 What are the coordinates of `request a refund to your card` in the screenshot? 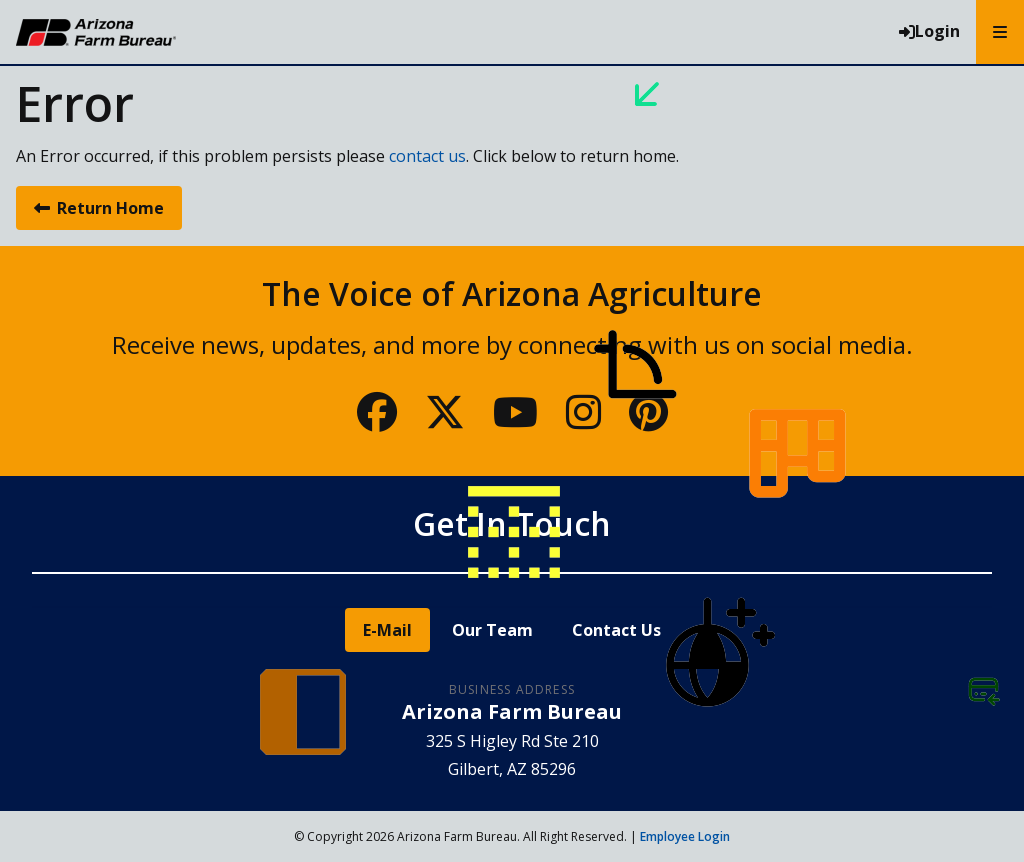 It's located at (983, 689).